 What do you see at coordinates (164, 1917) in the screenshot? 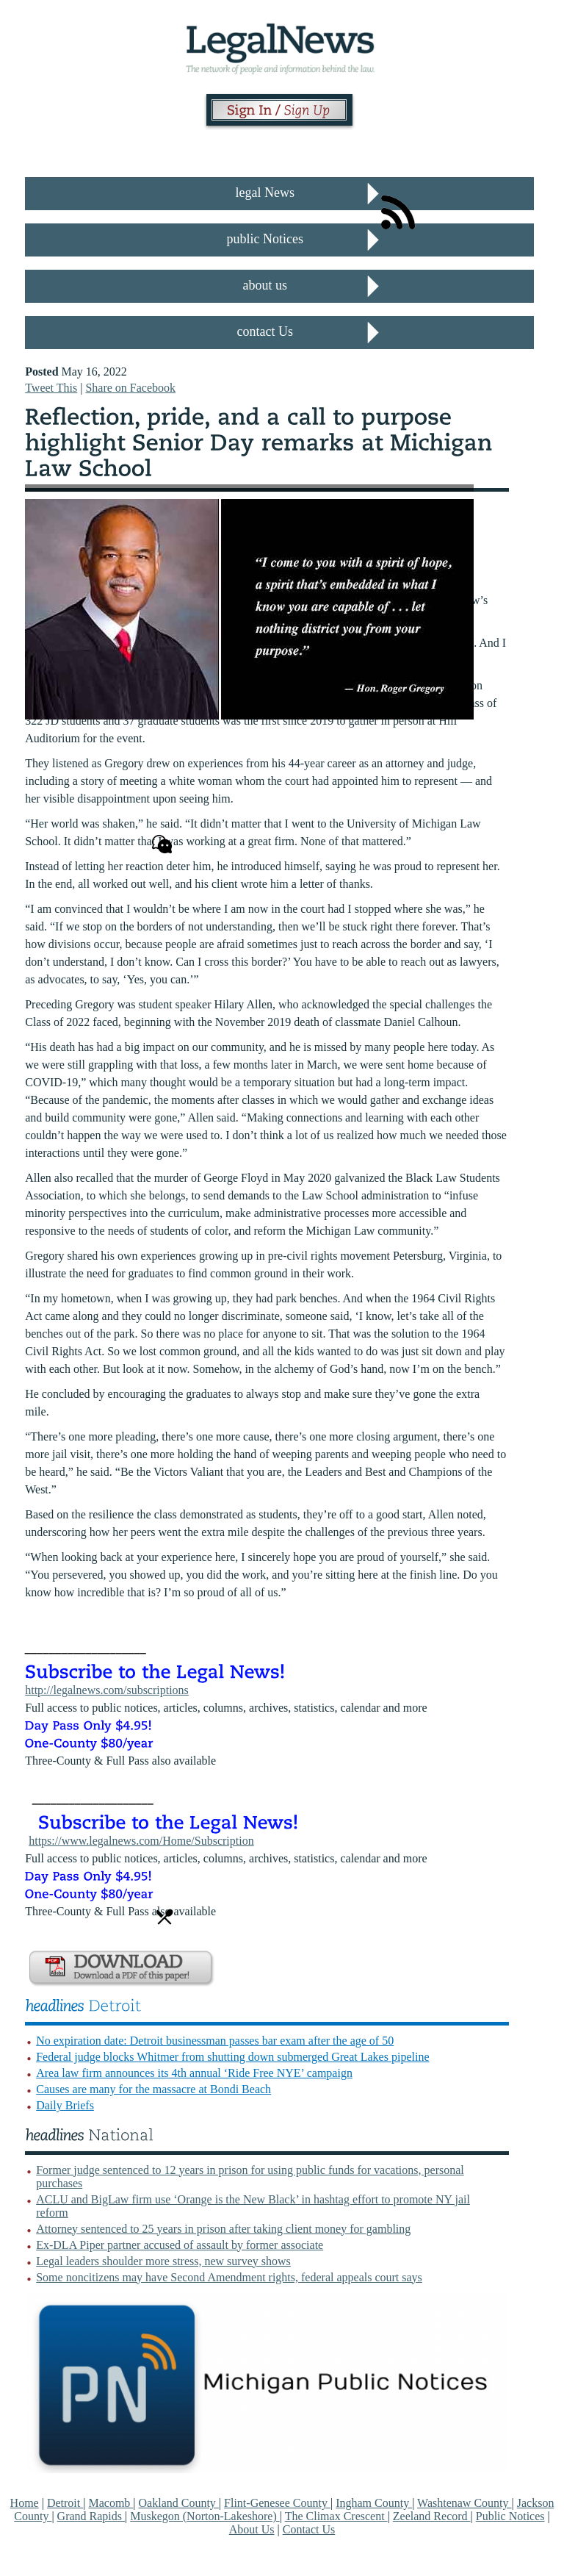
I see `view restaurant or dining options` at bounding box center [164, 1917].